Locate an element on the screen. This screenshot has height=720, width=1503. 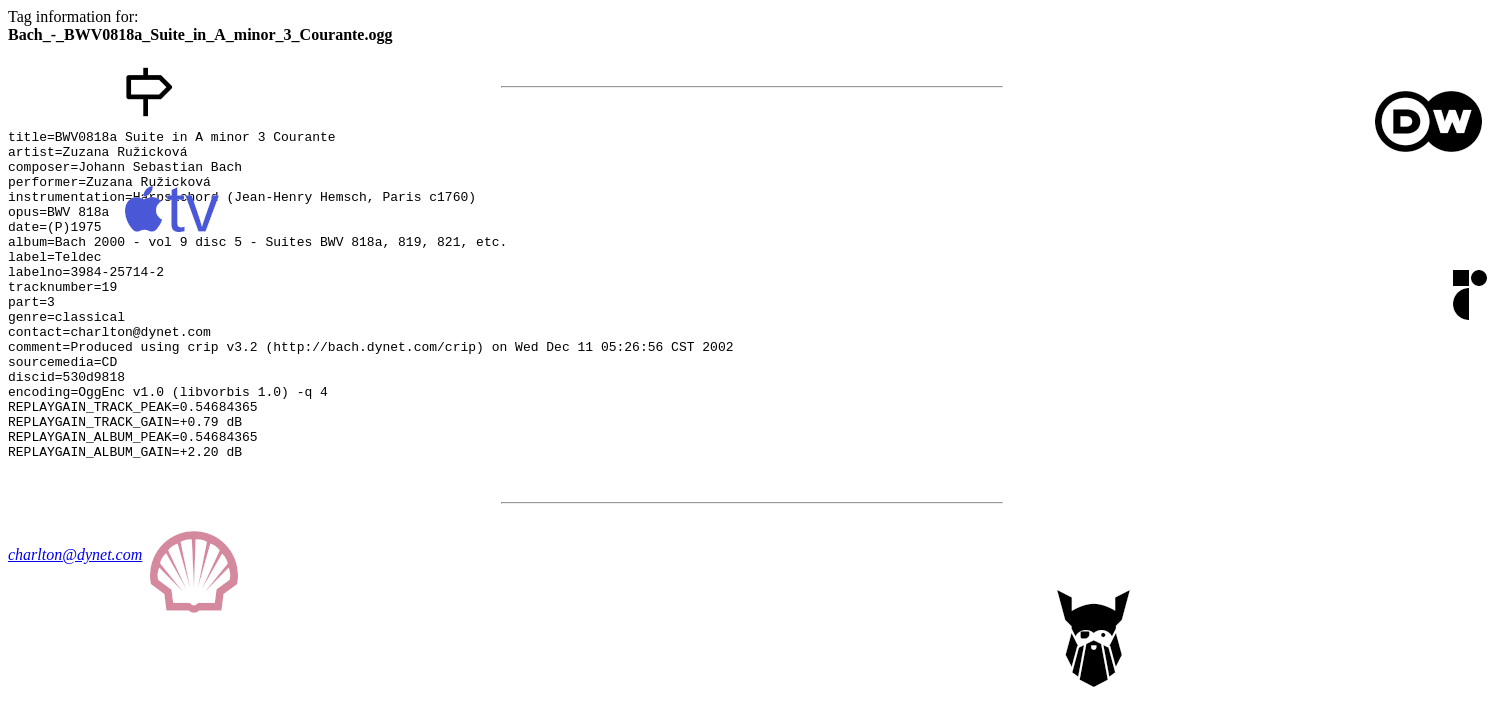
radix ui library logo is located at coordinates (1470, 295).